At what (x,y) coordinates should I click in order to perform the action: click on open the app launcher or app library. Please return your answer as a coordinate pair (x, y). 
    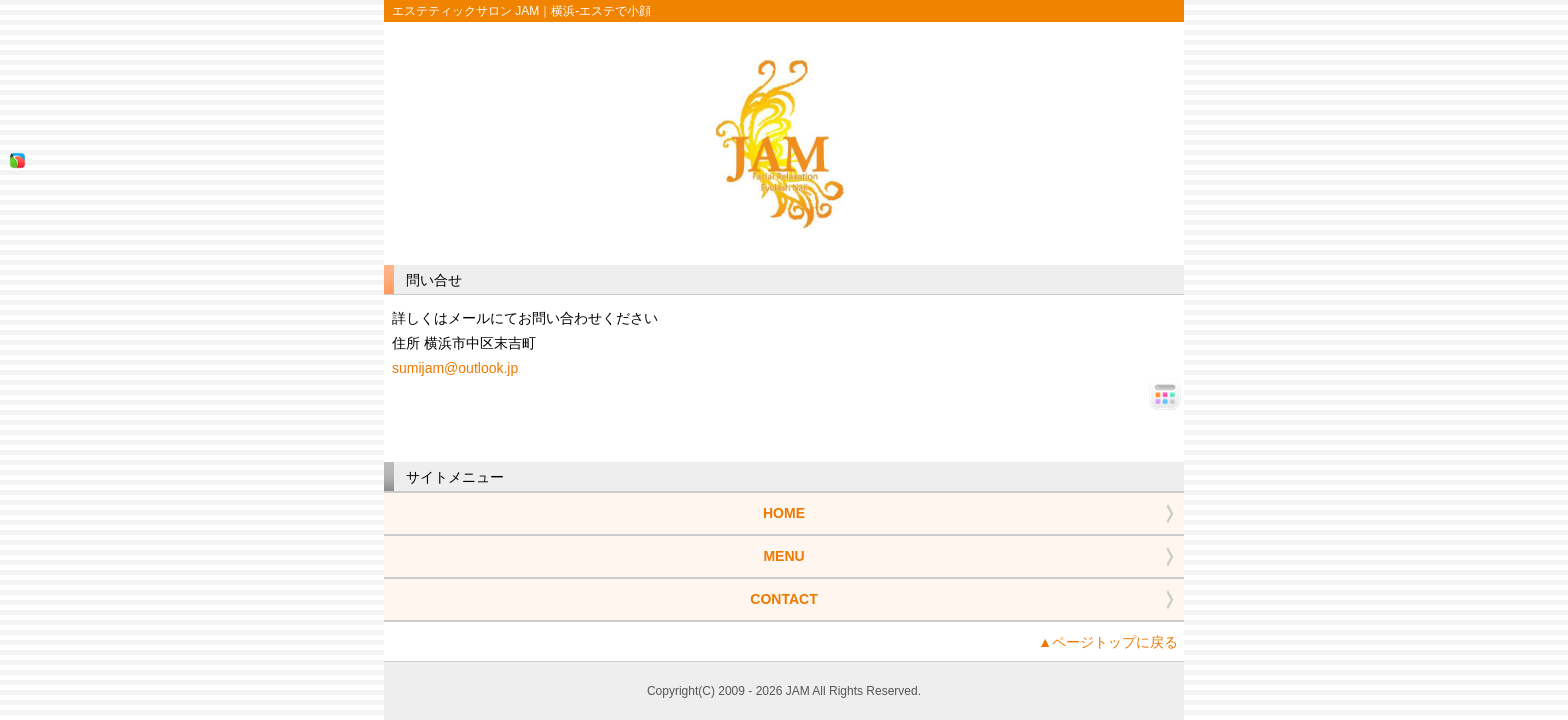
    Looking at the image, I should click on (1165, 394).